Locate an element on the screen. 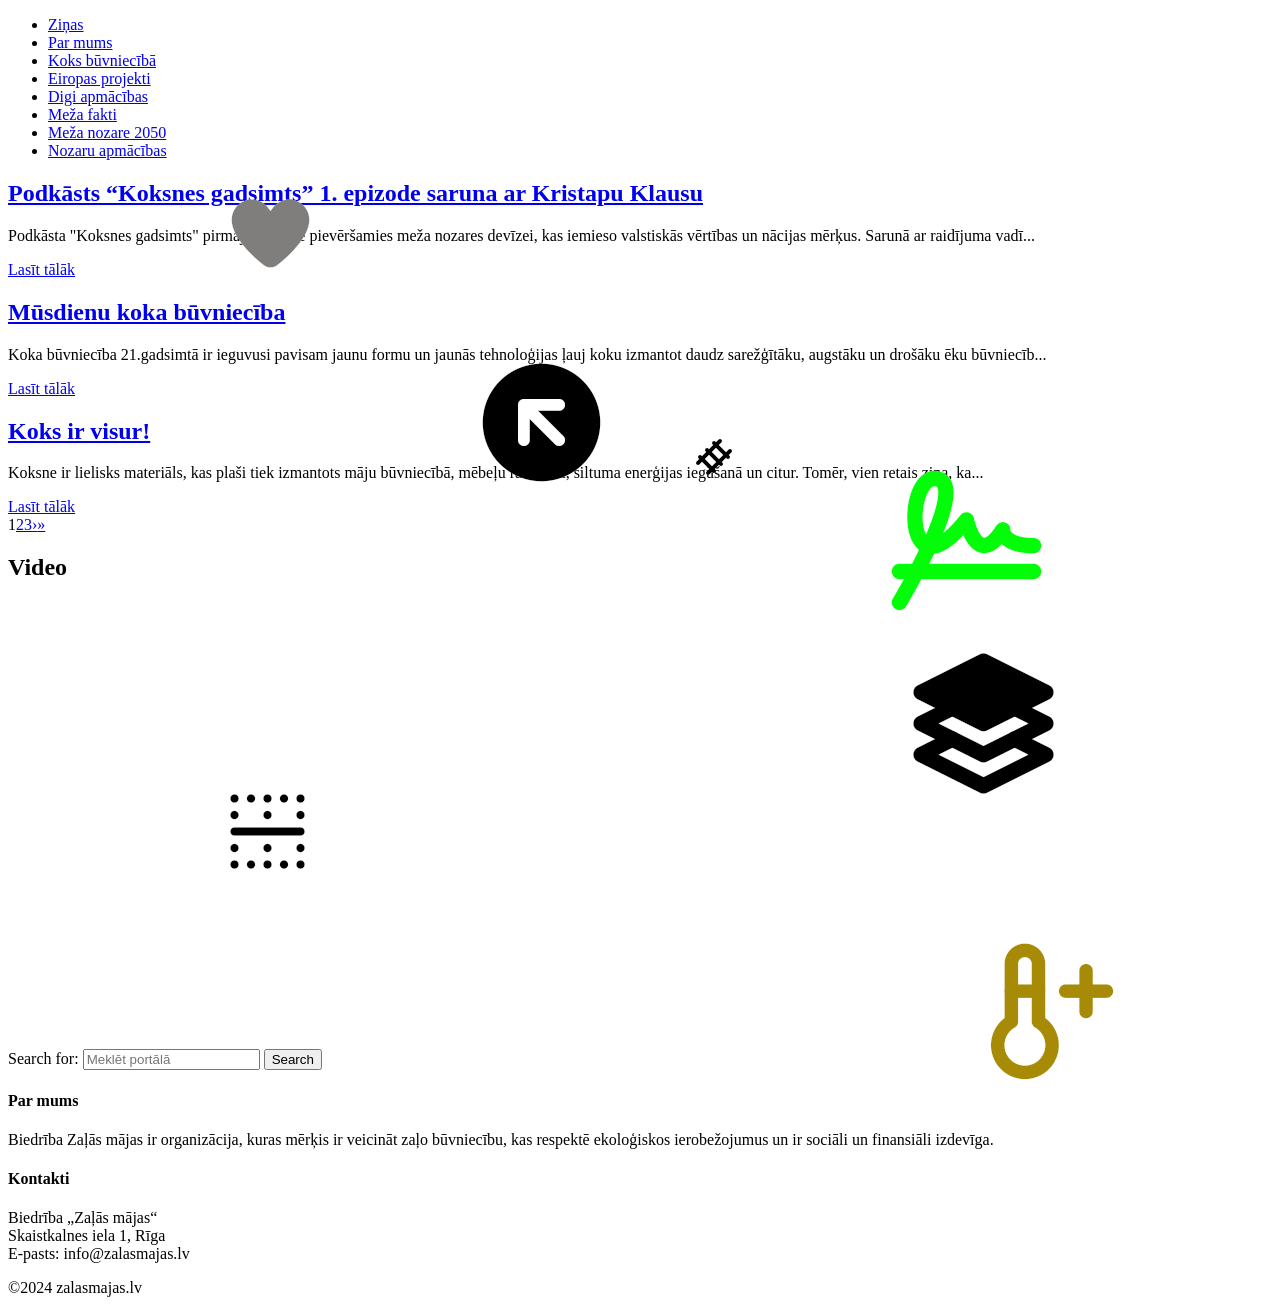 This screenshot has width=1280, height=1305. increase temperature setting is located at coordinates (1038, 1011).